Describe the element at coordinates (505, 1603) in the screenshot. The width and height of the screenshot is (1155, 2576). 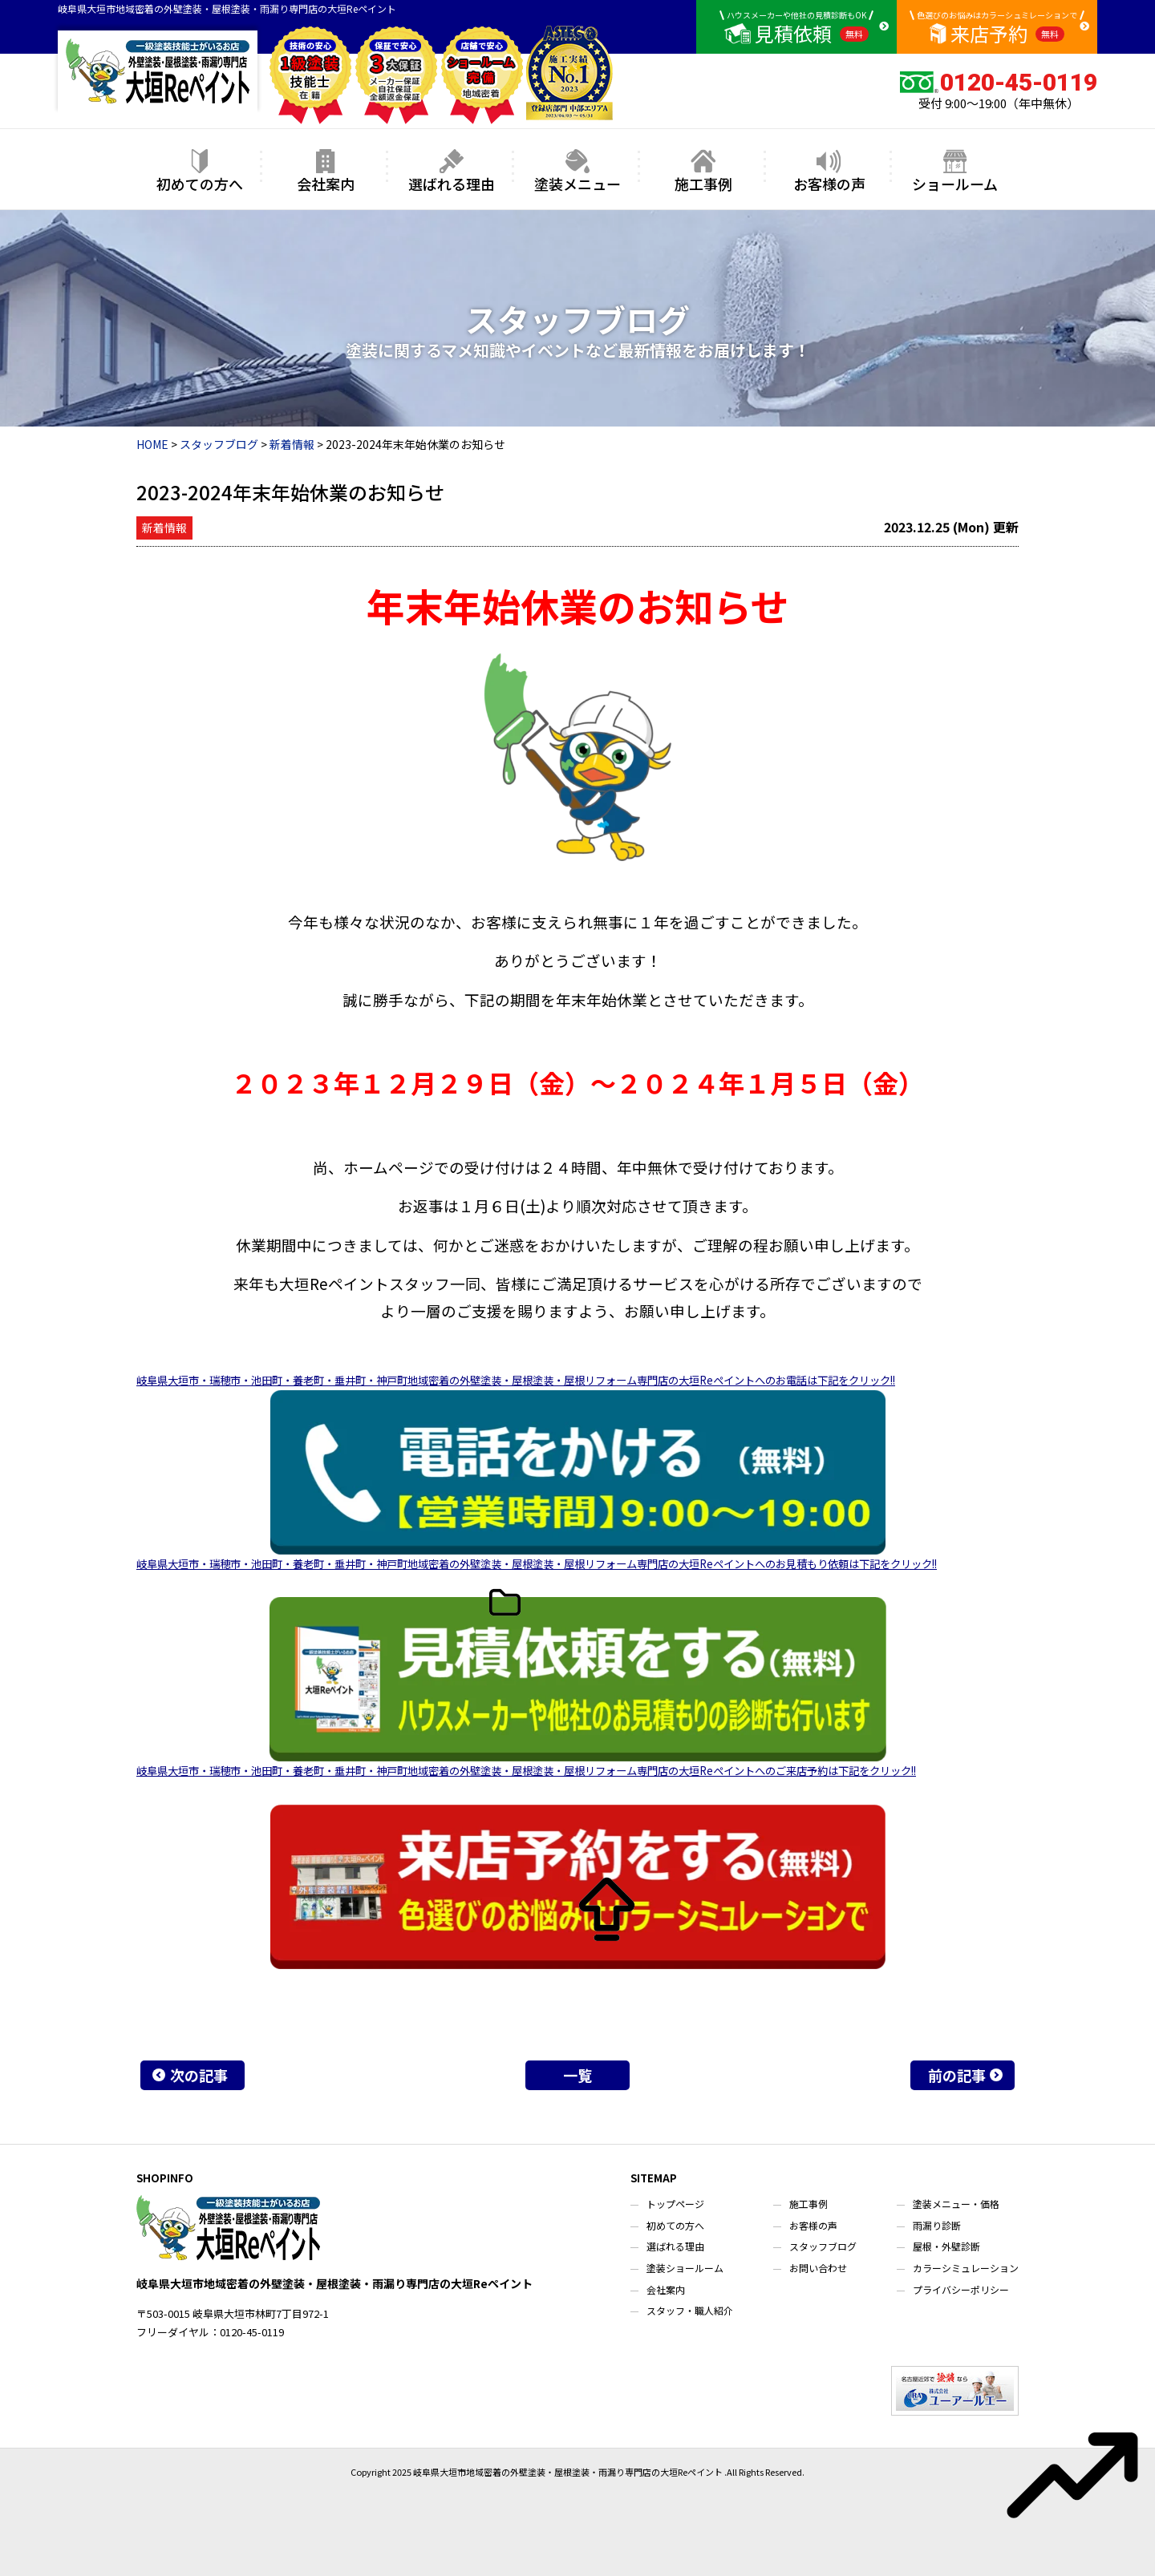
I see `open folder to view files` at that location.